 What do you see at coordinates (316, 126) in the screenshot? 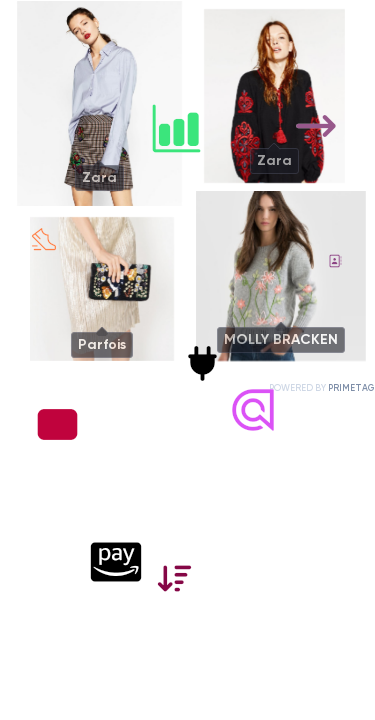
I see `proceed to the next step` at bounding box center [316, 126].